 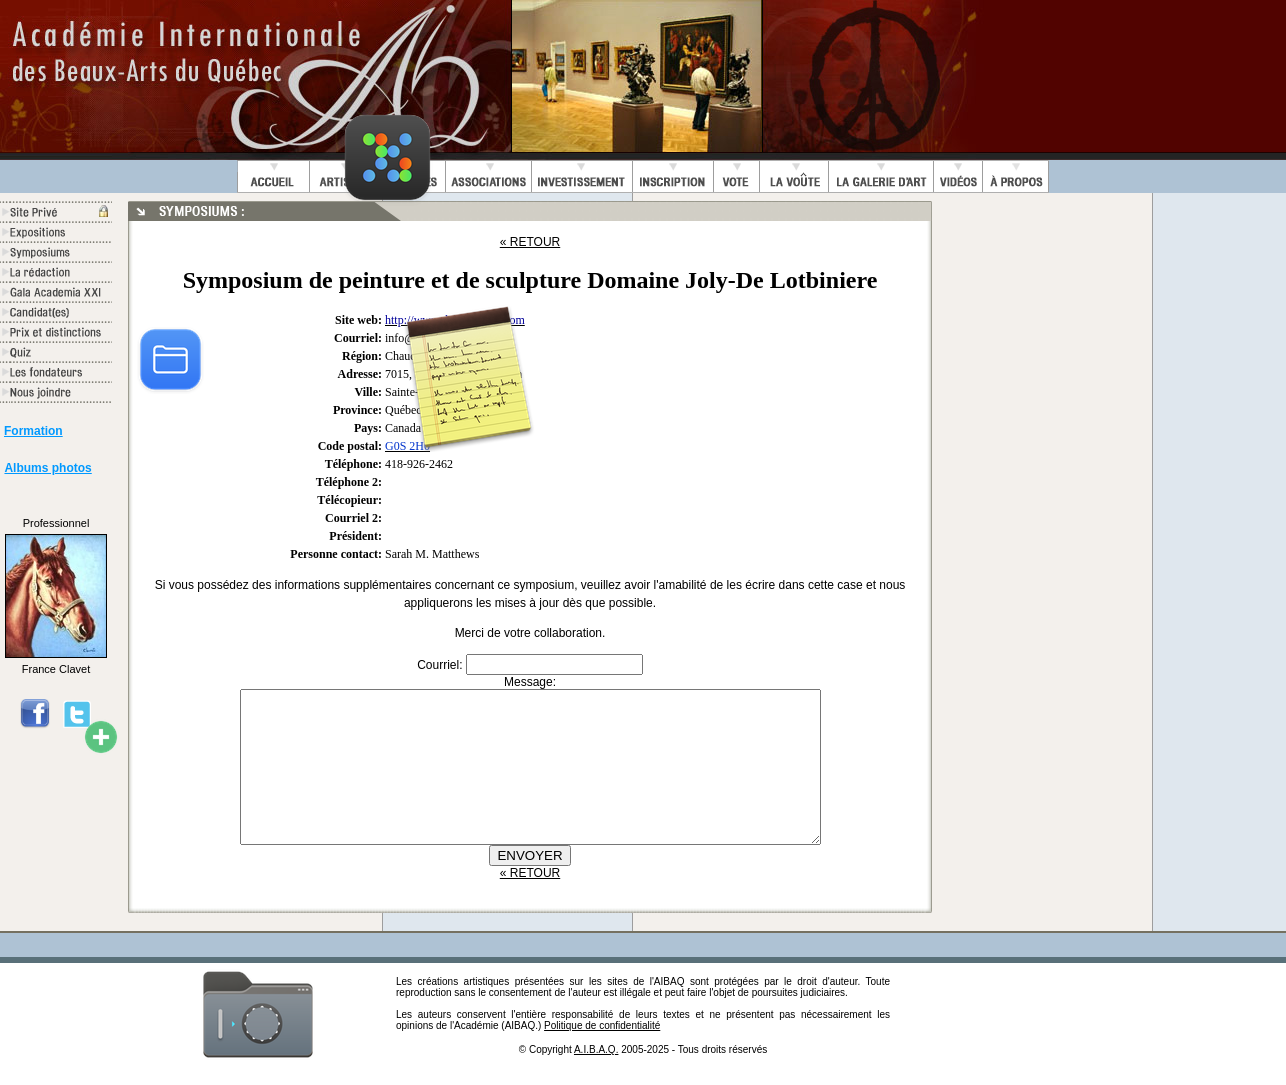 What do you see at coordinates (170, 360) in the screenshot?
I see `open file manager application` at bounding box center [170, 360].